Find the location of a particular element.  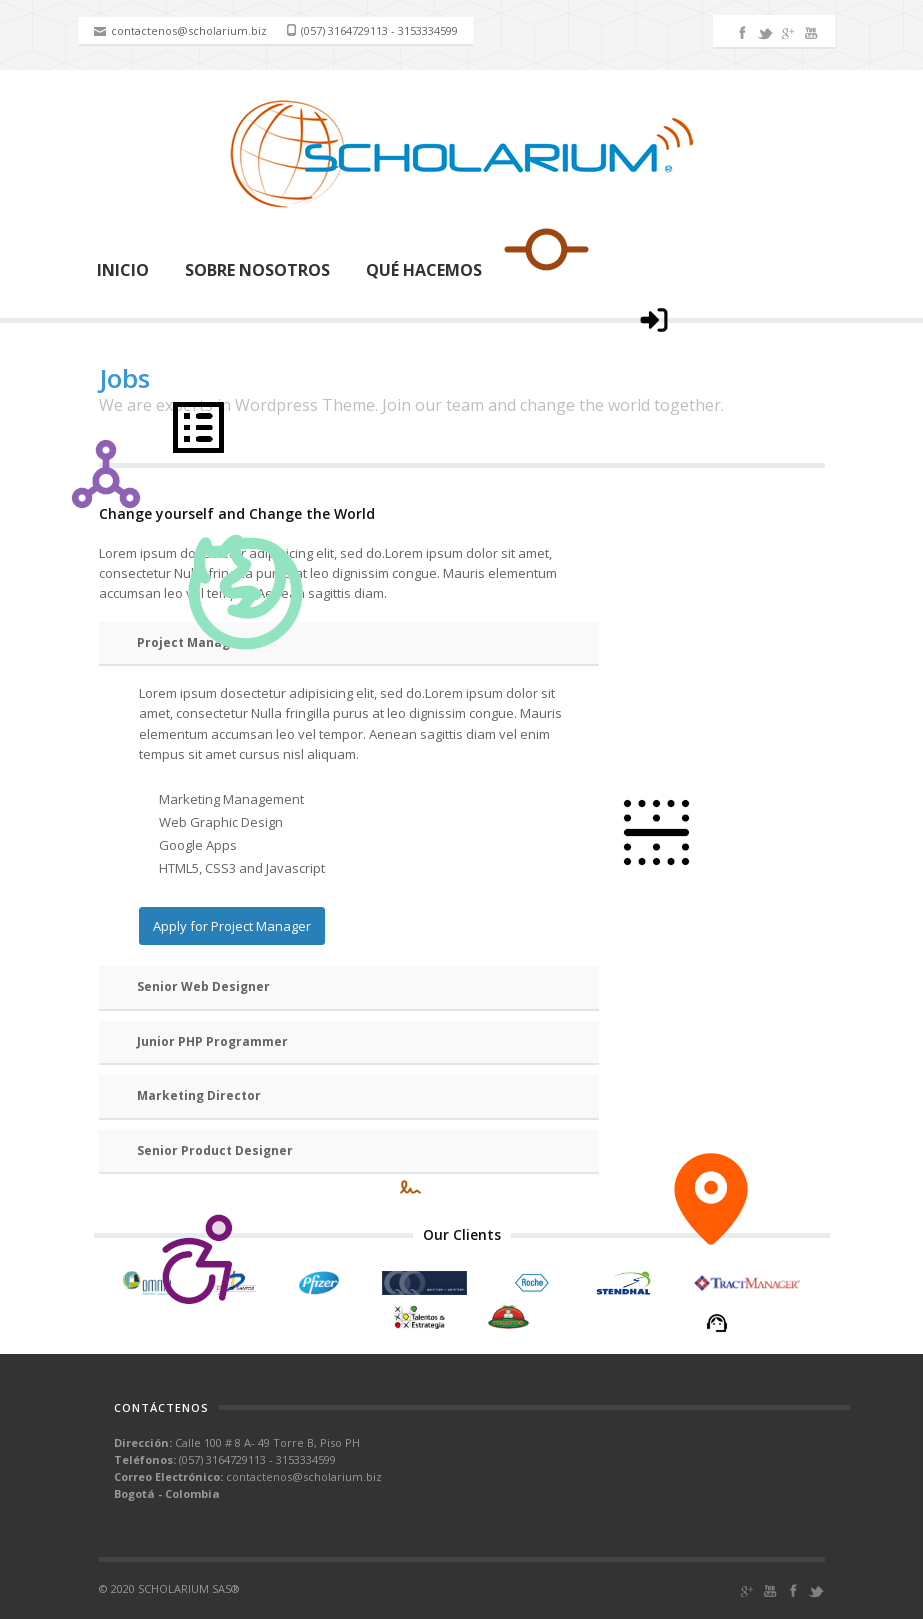

access social network connections is located at coordinates (106, 474).